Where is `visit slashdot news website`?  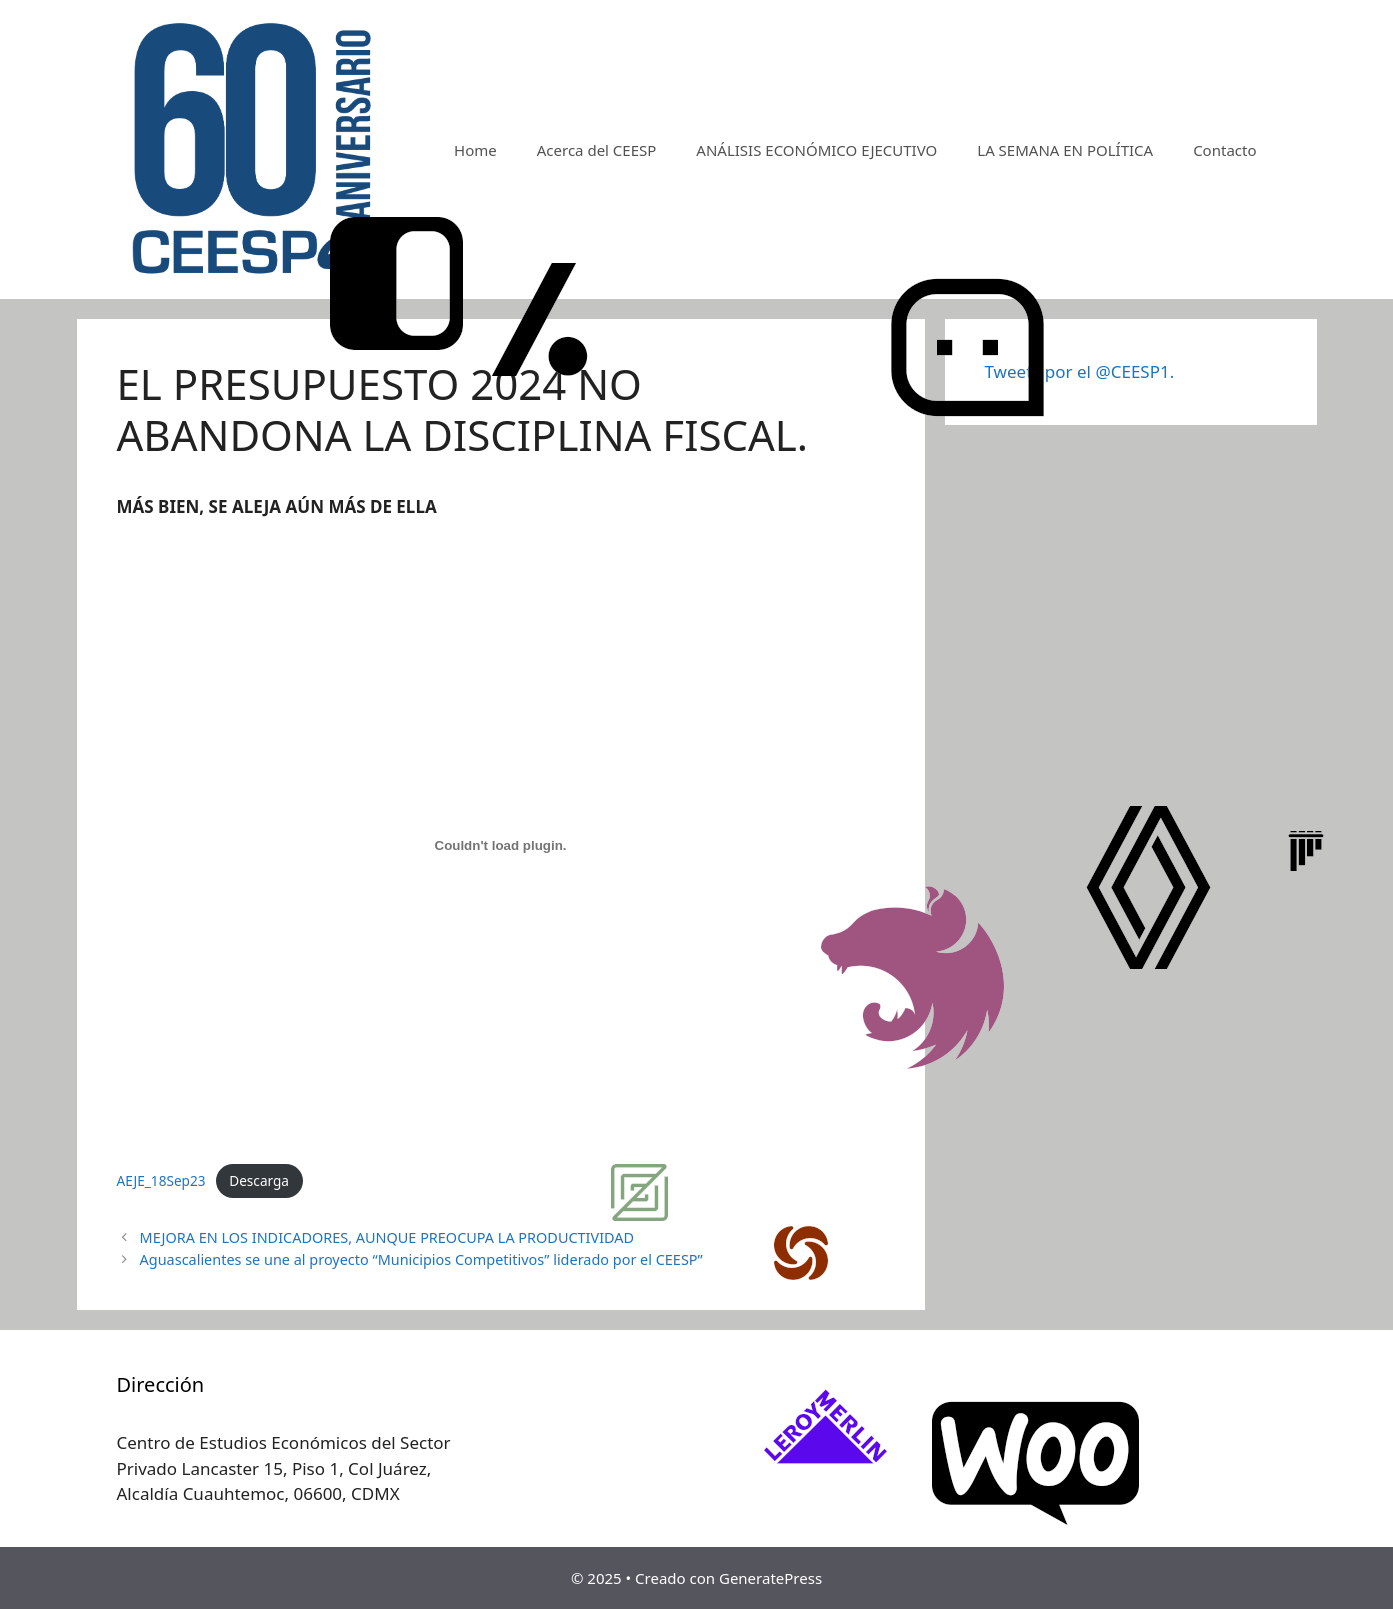 visit slashdot news website is located at coordinates (539, 319).